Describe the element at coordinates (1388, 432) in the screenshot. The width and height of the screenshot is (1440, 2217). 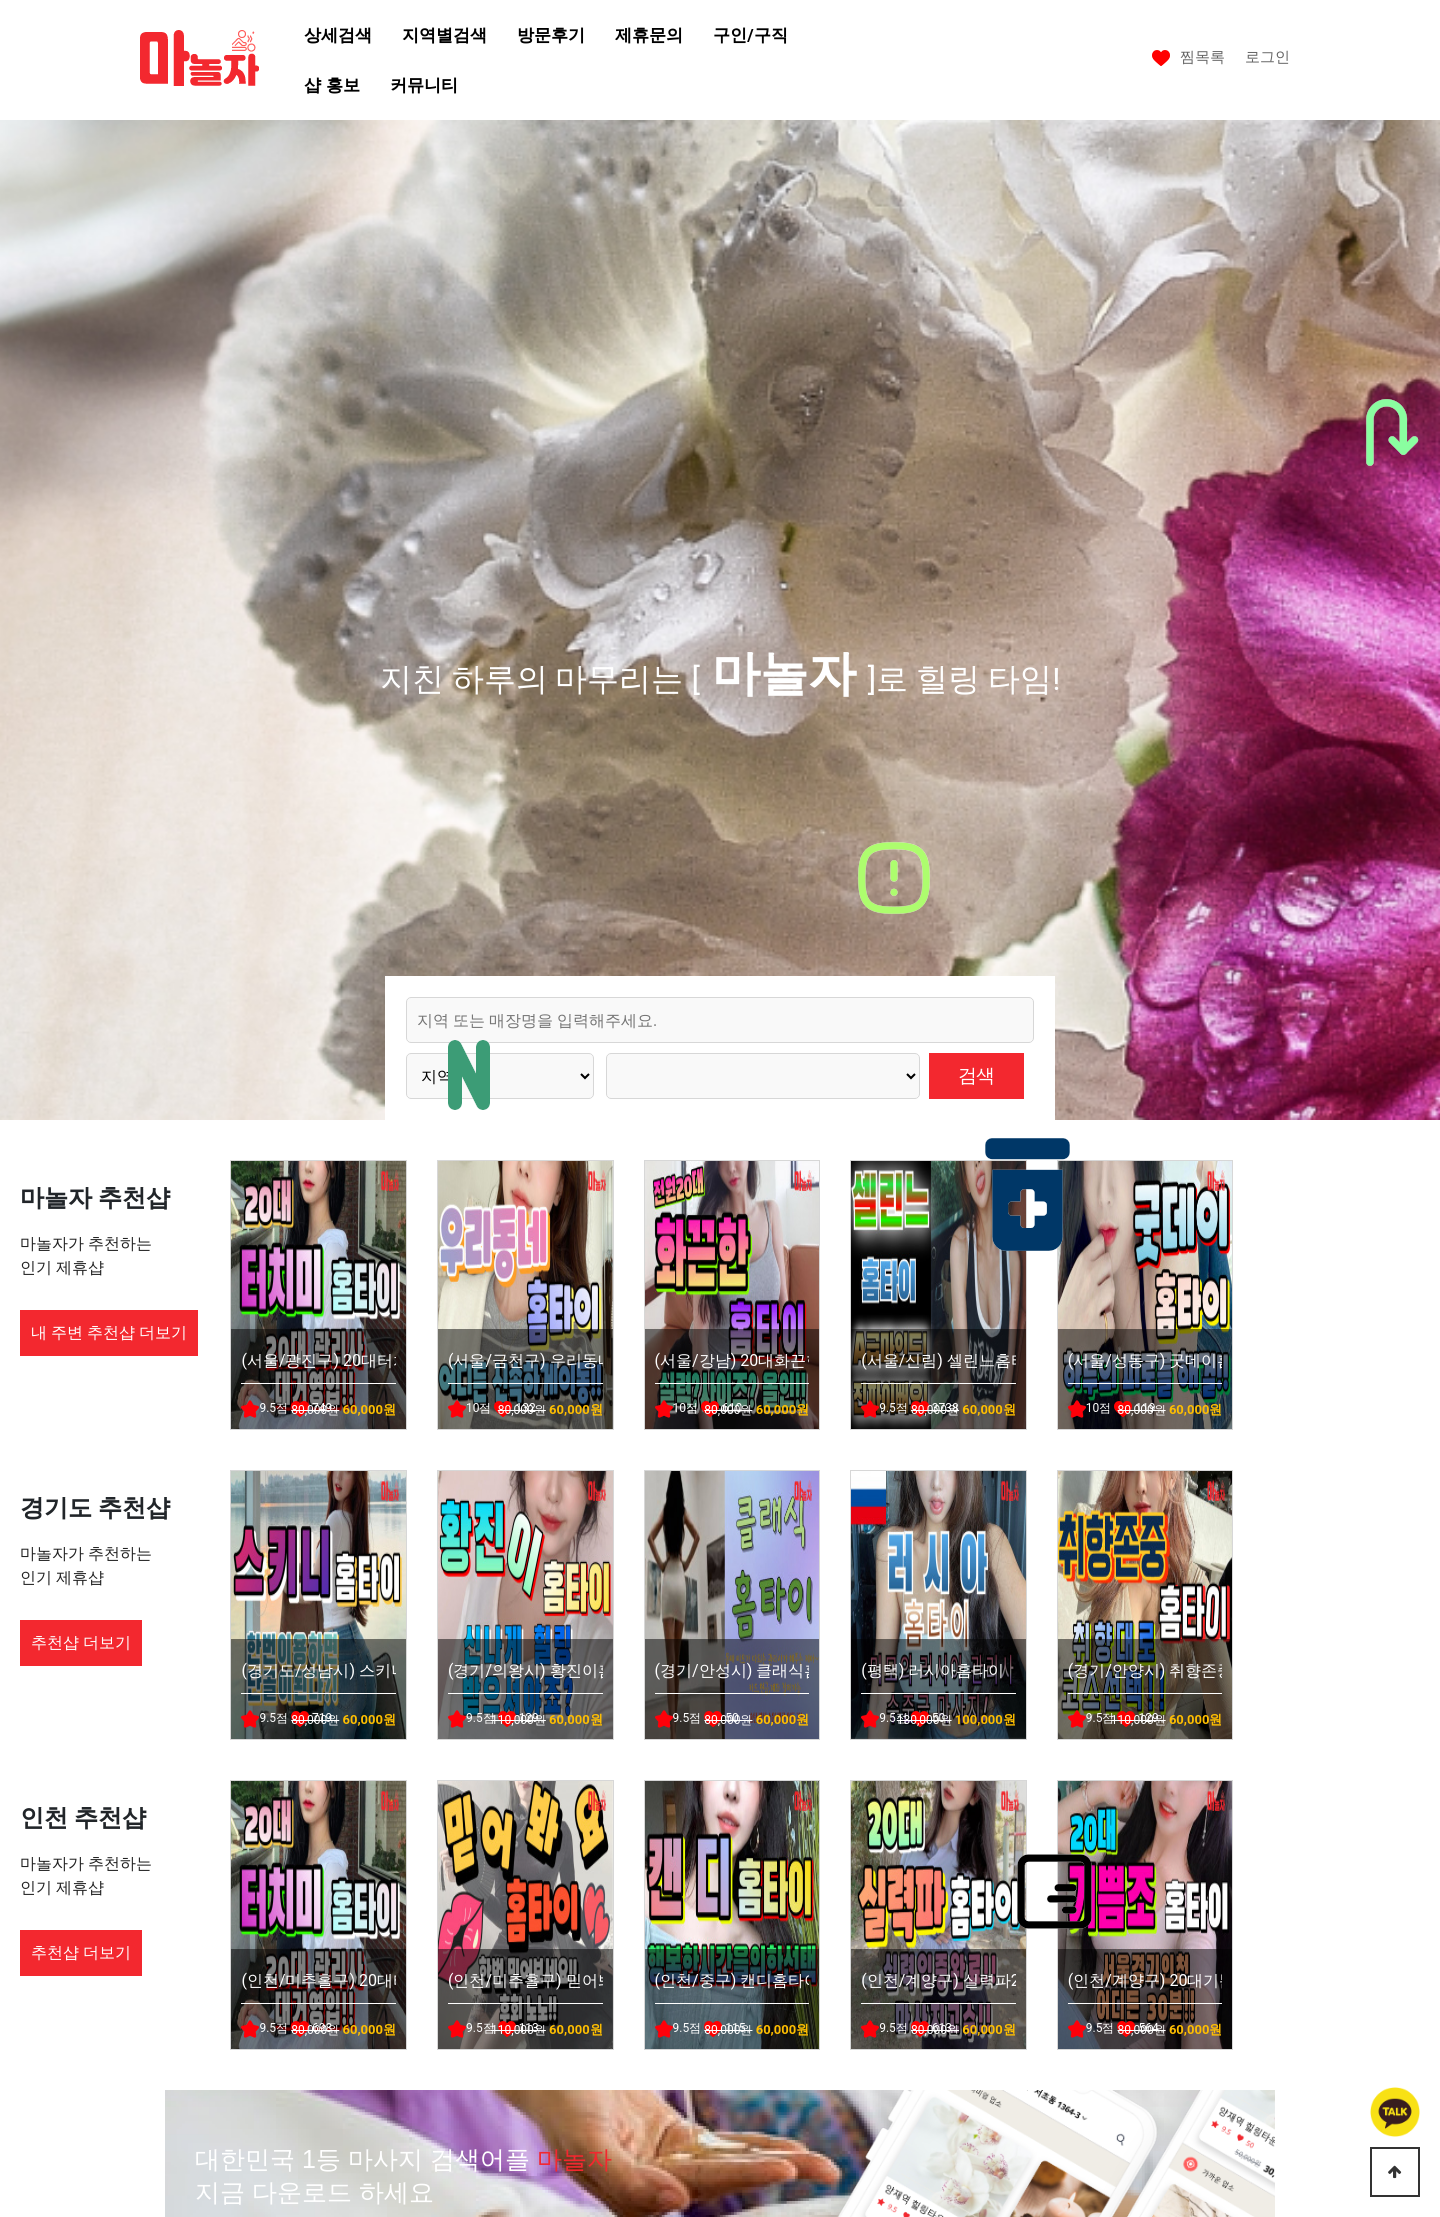
I see `make a u-turn to the right` at that location.